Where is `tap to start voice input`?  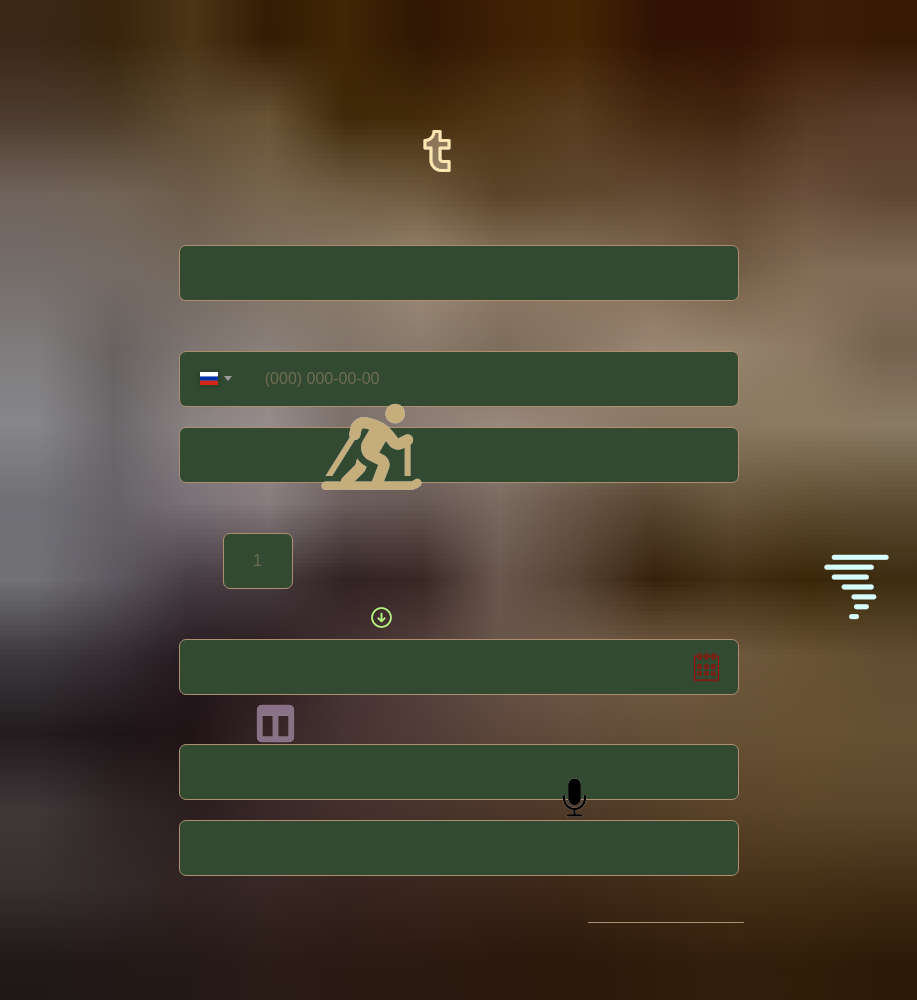 tap to start voice input is located at coordinates (574, 797).